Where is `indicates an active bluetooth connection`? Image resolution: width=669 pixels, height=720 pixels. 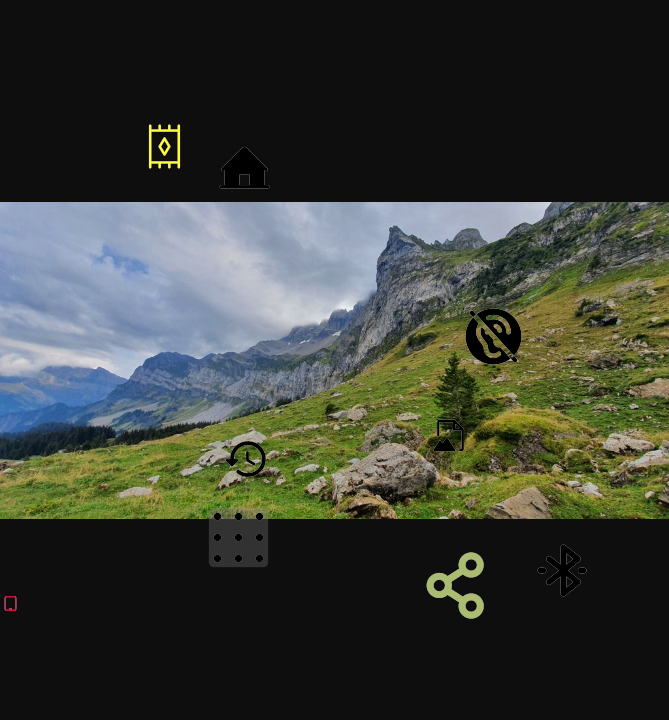
indicates an active bluetooth connection is located at coordinates (563, 570).